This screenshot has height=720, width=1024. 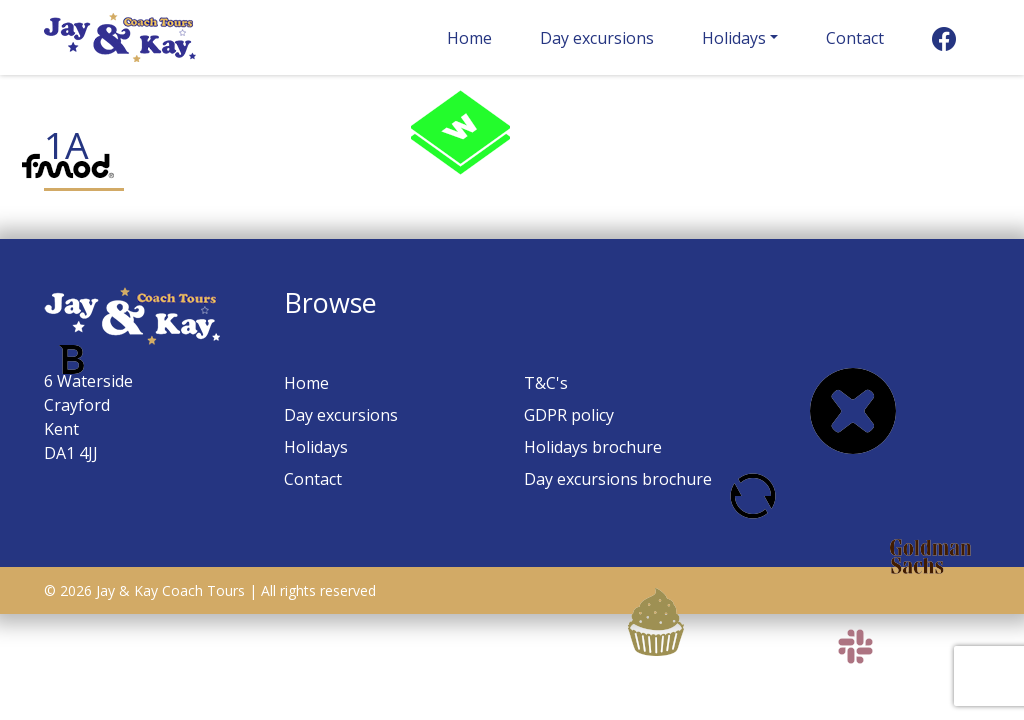 What do you see at coordinates (68, 166) in the screenshot?
I see `fmod audio middleware logo` at bounding box center [68, 166].